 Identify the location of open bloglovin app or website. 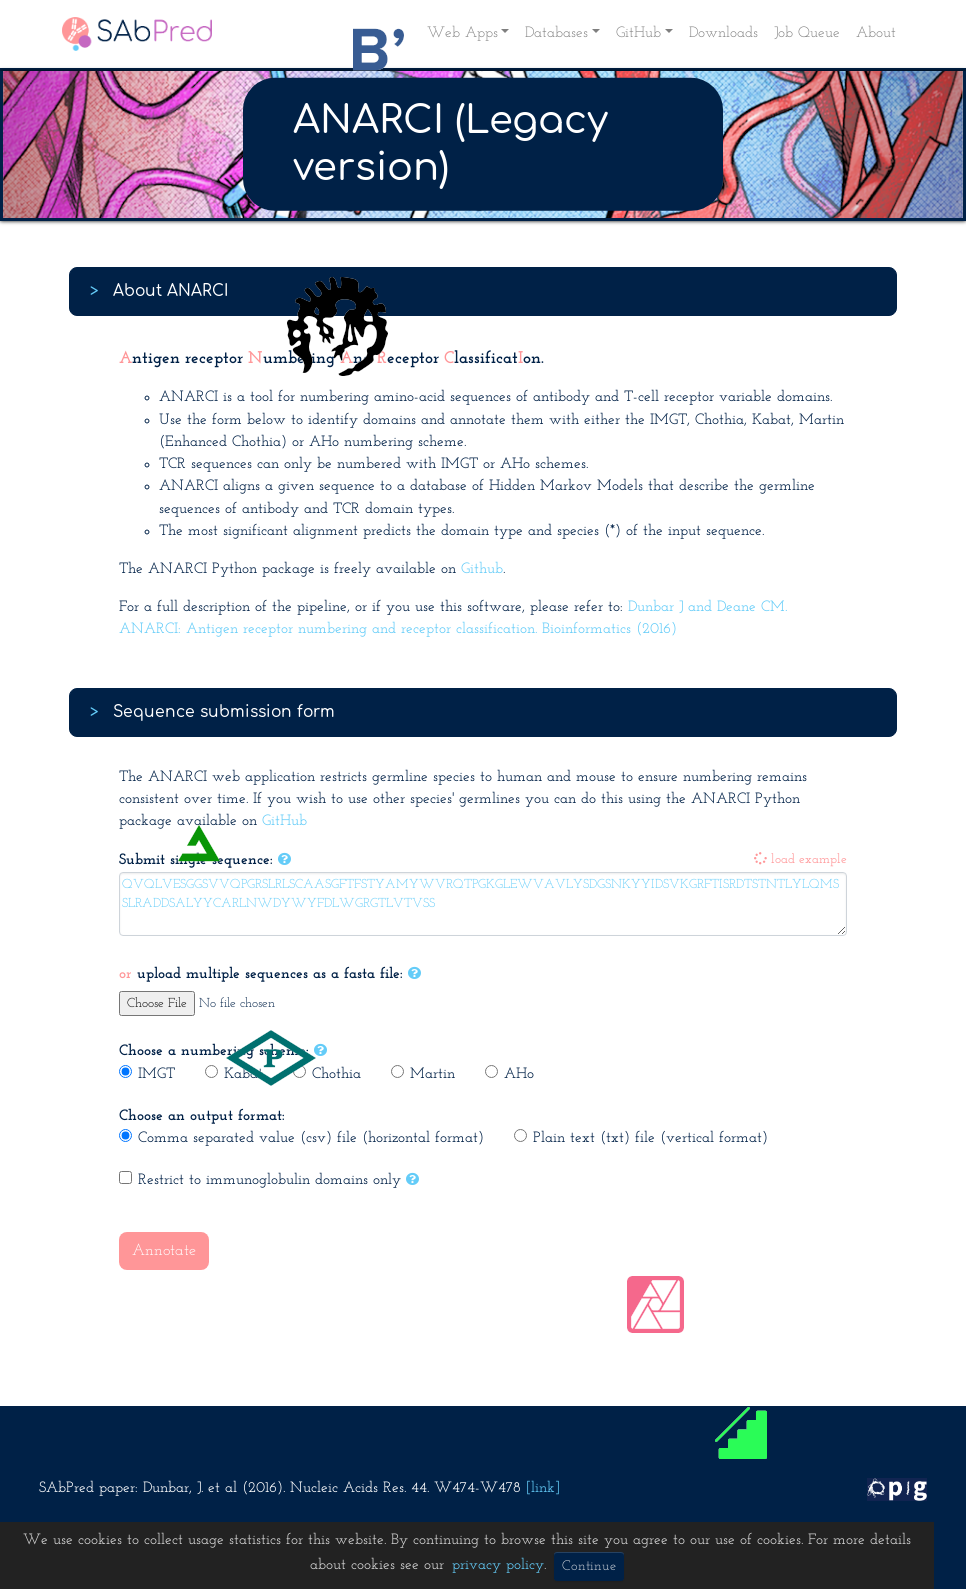
(378, 49).